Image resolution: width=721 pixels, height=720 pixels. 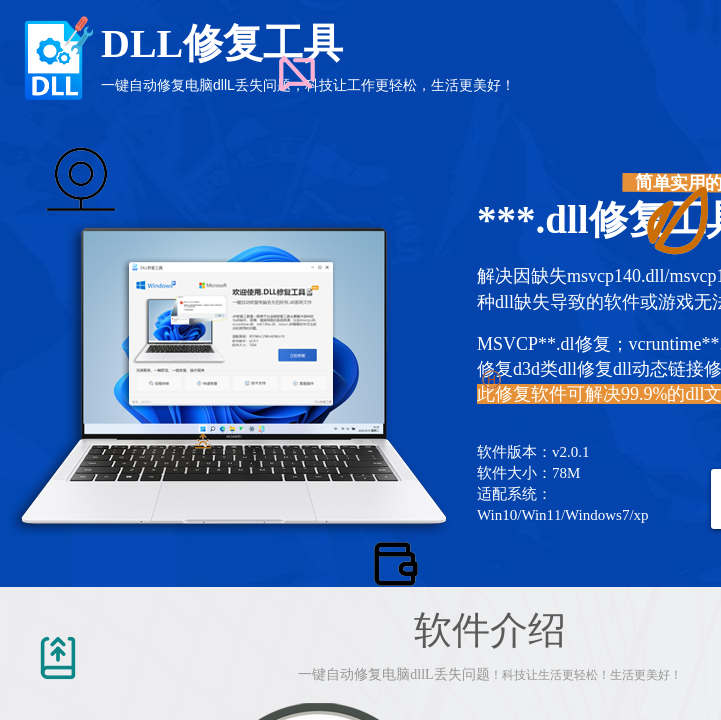 I want to click on indicates a hospital or helipad location, so click(x=491, y=379).